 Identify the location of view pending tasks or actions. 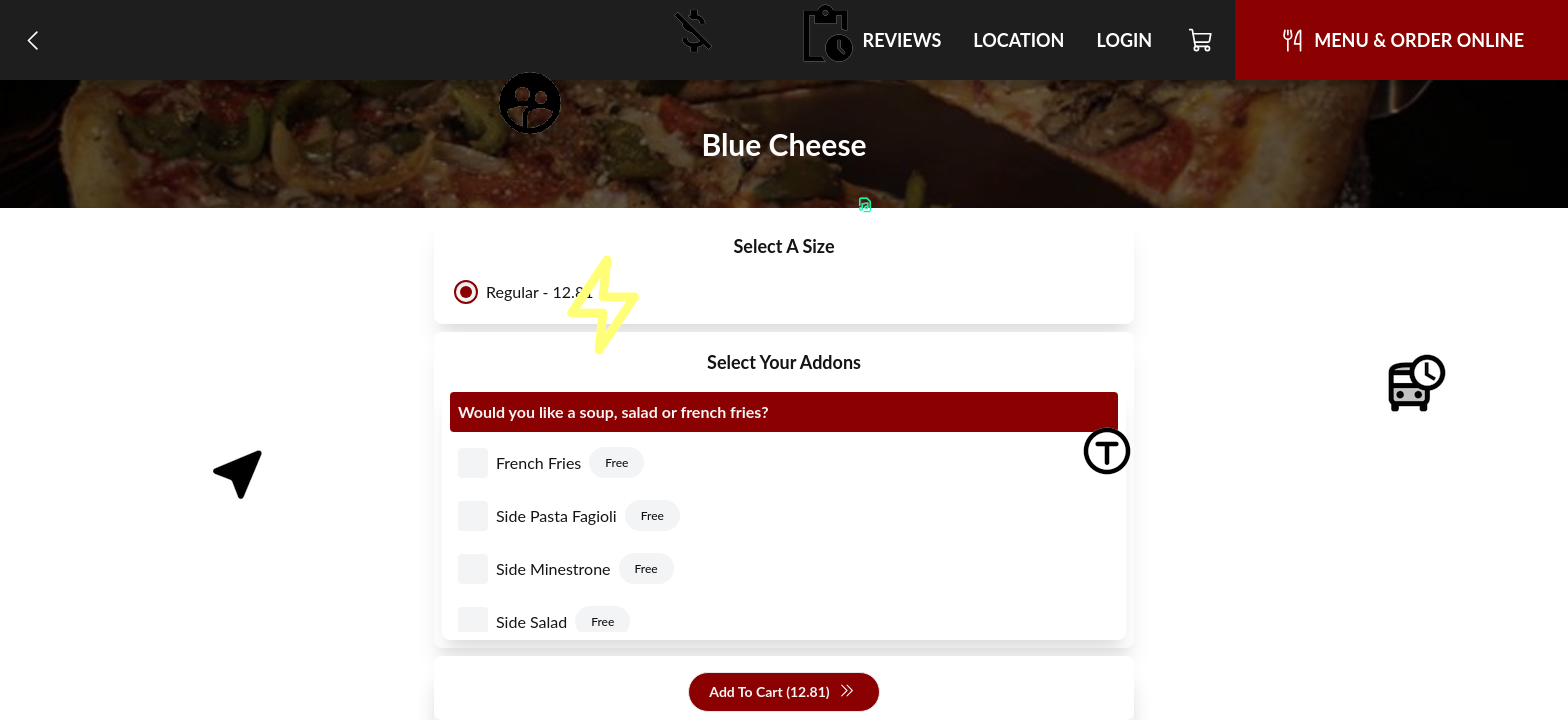
(825, 34).